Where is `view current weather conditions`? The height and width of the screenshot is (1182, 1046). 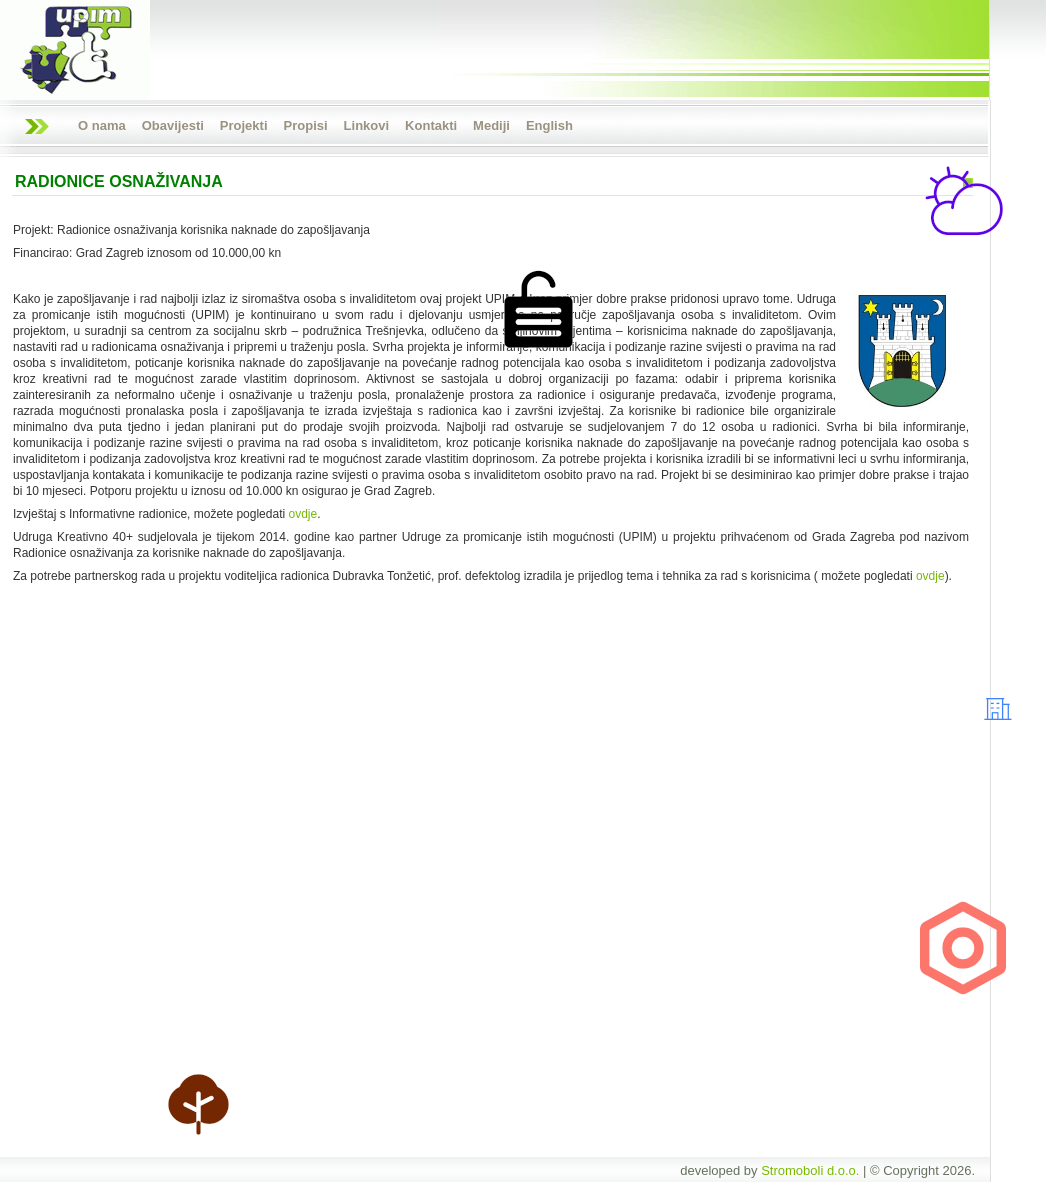
view current weather conditions is located at coordinates (964, 202).